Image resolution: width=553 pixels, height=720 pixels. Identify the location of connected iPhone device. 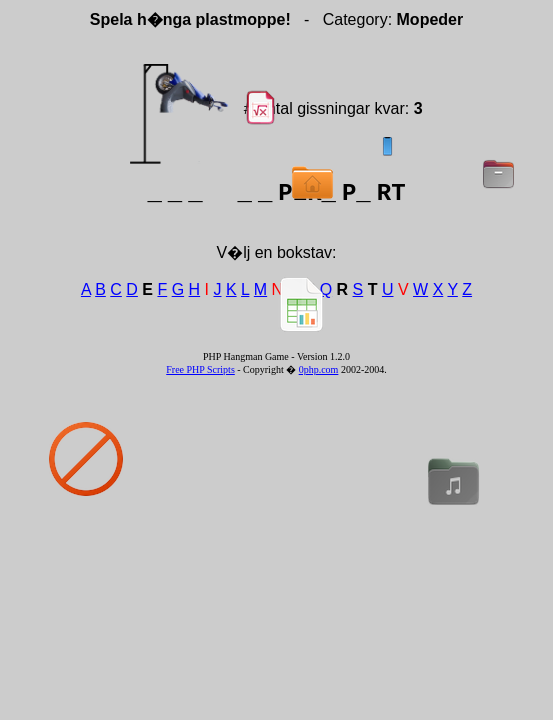
(387, 146).